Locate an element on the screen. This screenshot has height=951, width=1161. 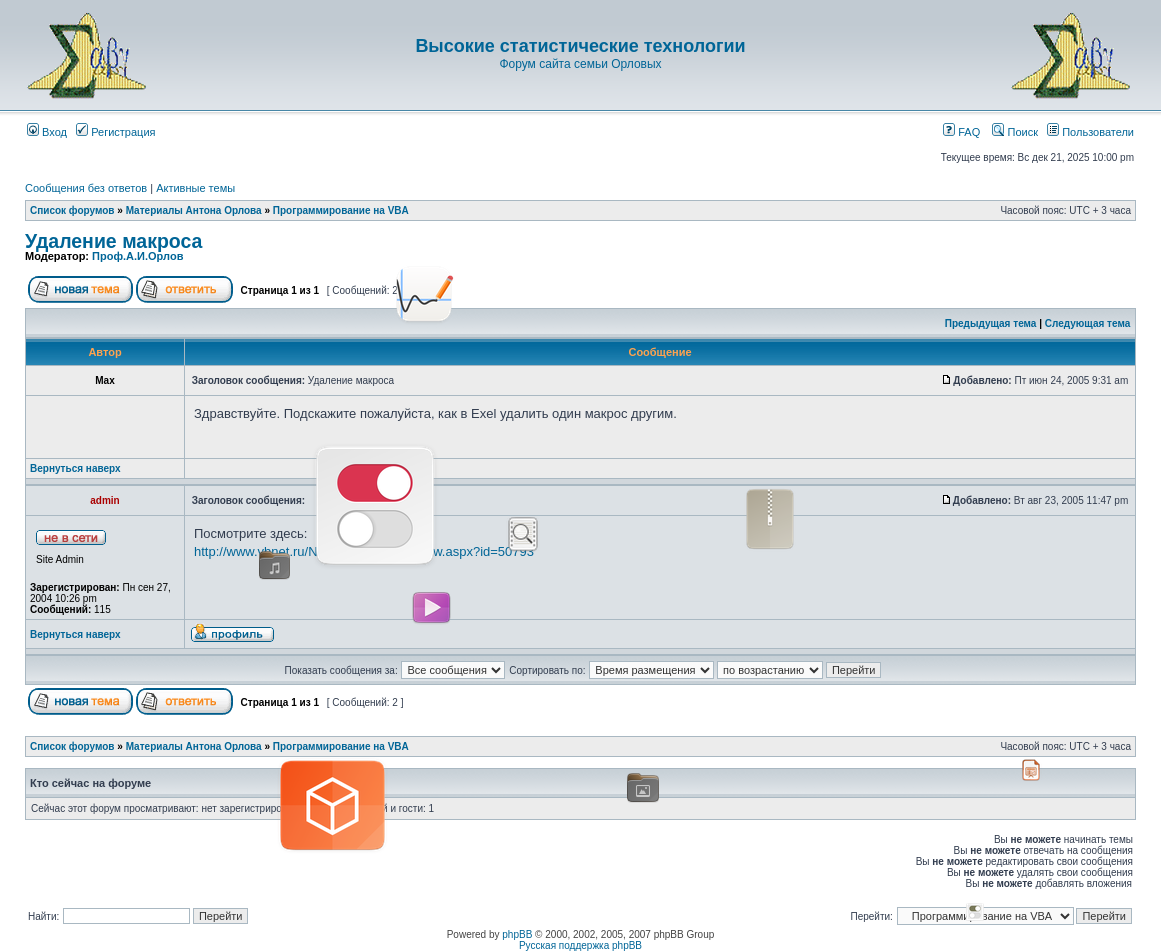
open gnome tweaks settings is located at coordinates (375, 506).